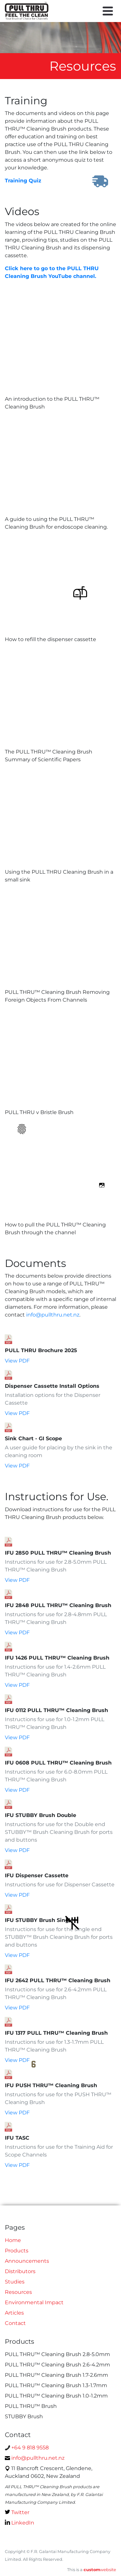 This screenshot has width=121, height=2576. What do you see at coordinates (22, 1129) in the screenshot?
I see `authenticate with fingerprint` at bounding box center [22, 1129].